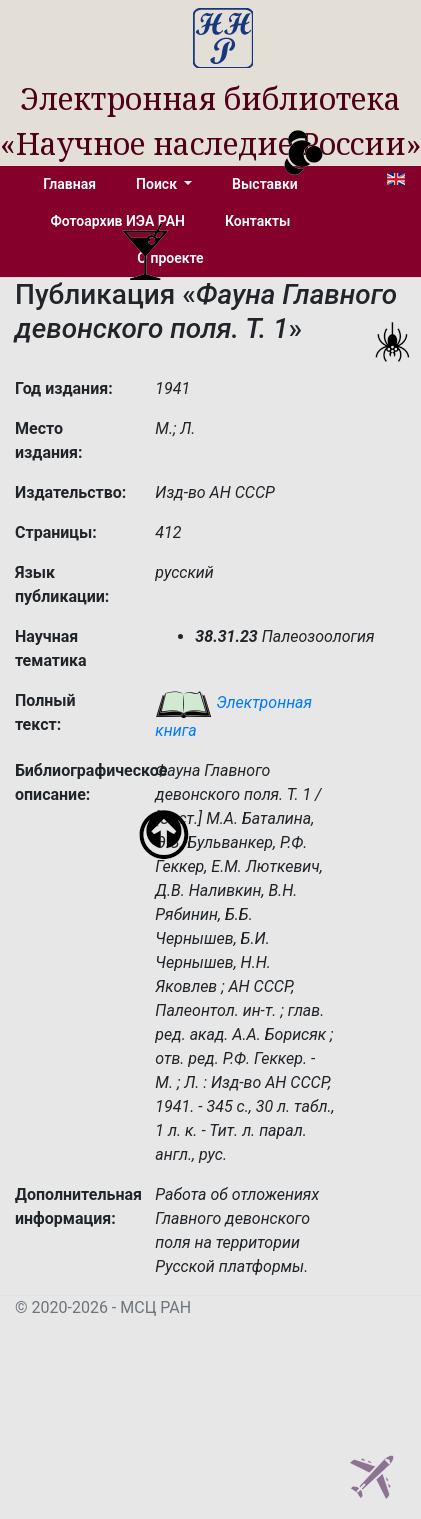 Image resolution: width=421 pixels, height=1519 pixels. I want to click on access flight booking or travel options, so click(371, 1478).